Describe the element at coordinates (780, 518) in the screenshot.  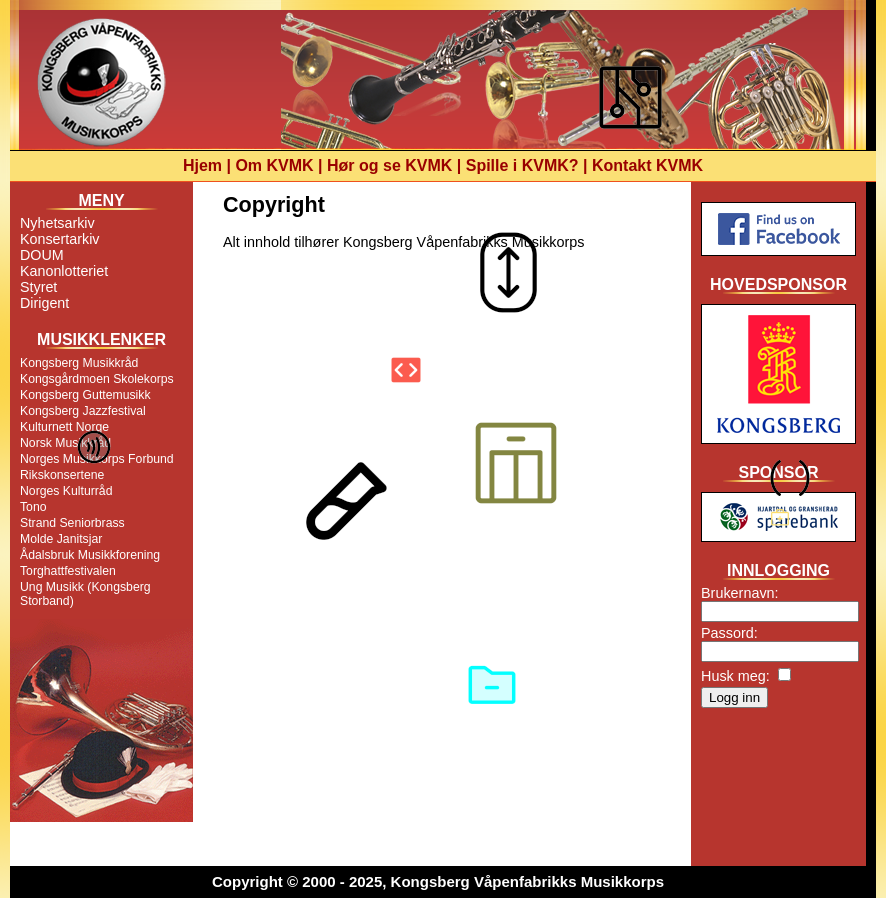
I see `access health or medical resources` at that location.